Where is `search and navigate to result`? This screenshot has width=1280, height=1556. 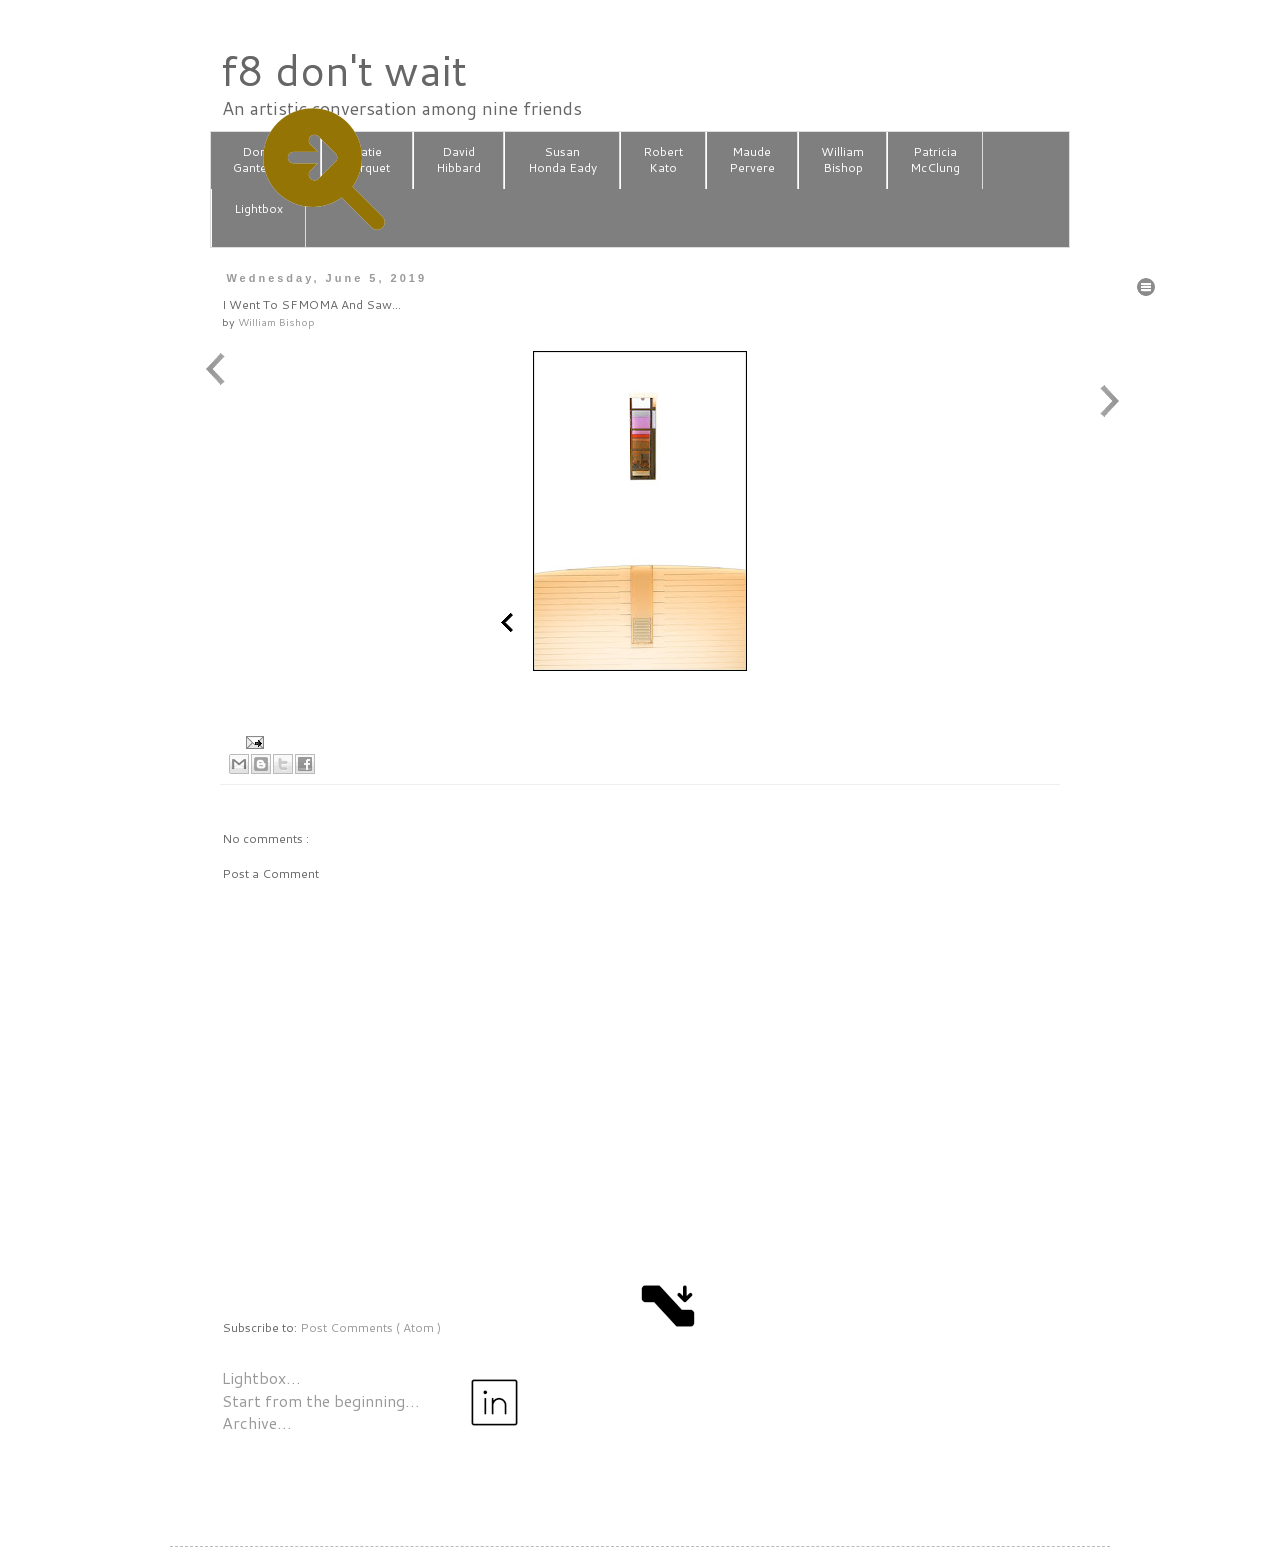
search and navigate to result is located at coordinates (324, 169).